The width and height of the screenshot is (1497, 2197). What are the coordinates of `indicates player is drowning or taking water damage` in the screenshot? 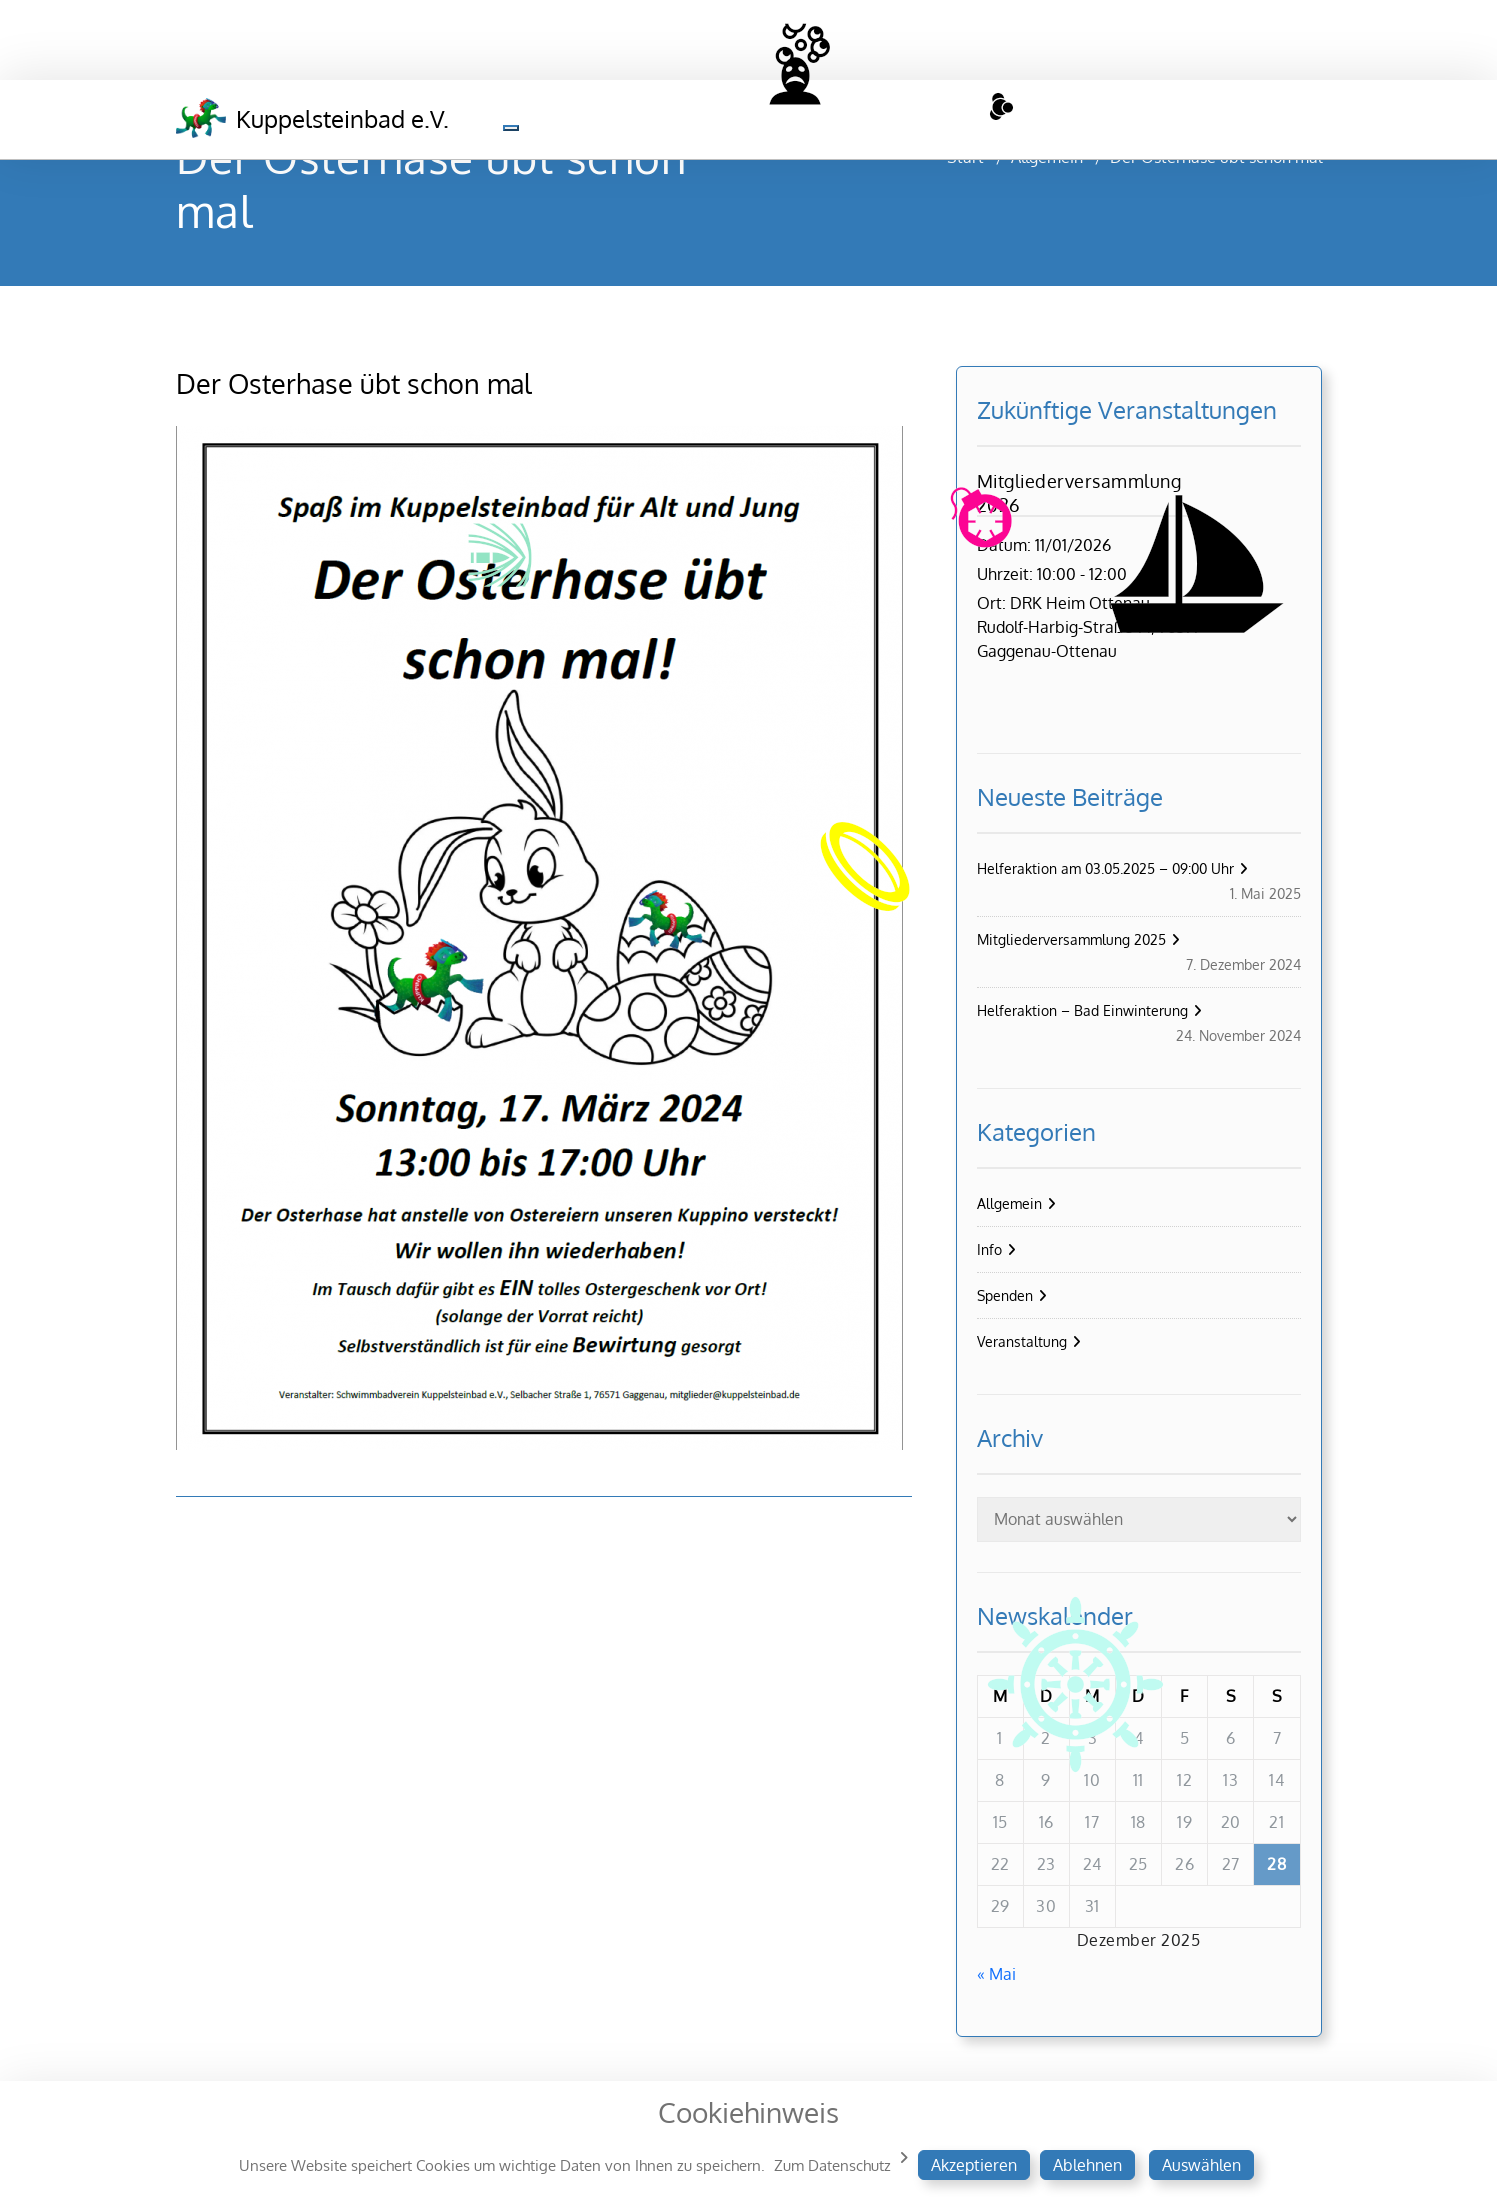 It's located at (795, 64).